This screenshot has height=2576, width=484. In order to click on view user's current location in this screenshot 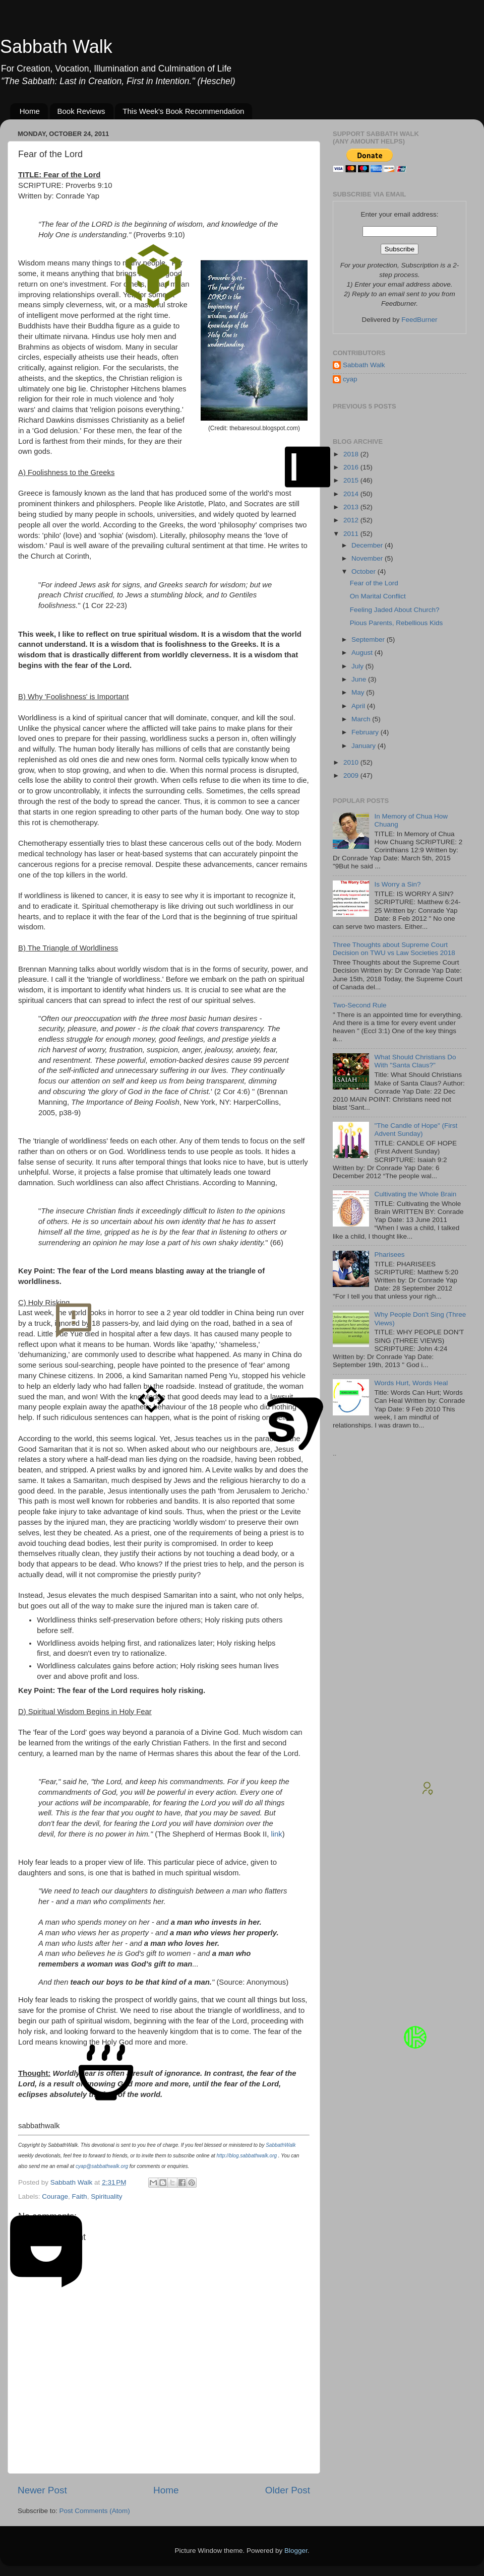, I will do `click(427, 1788)`.